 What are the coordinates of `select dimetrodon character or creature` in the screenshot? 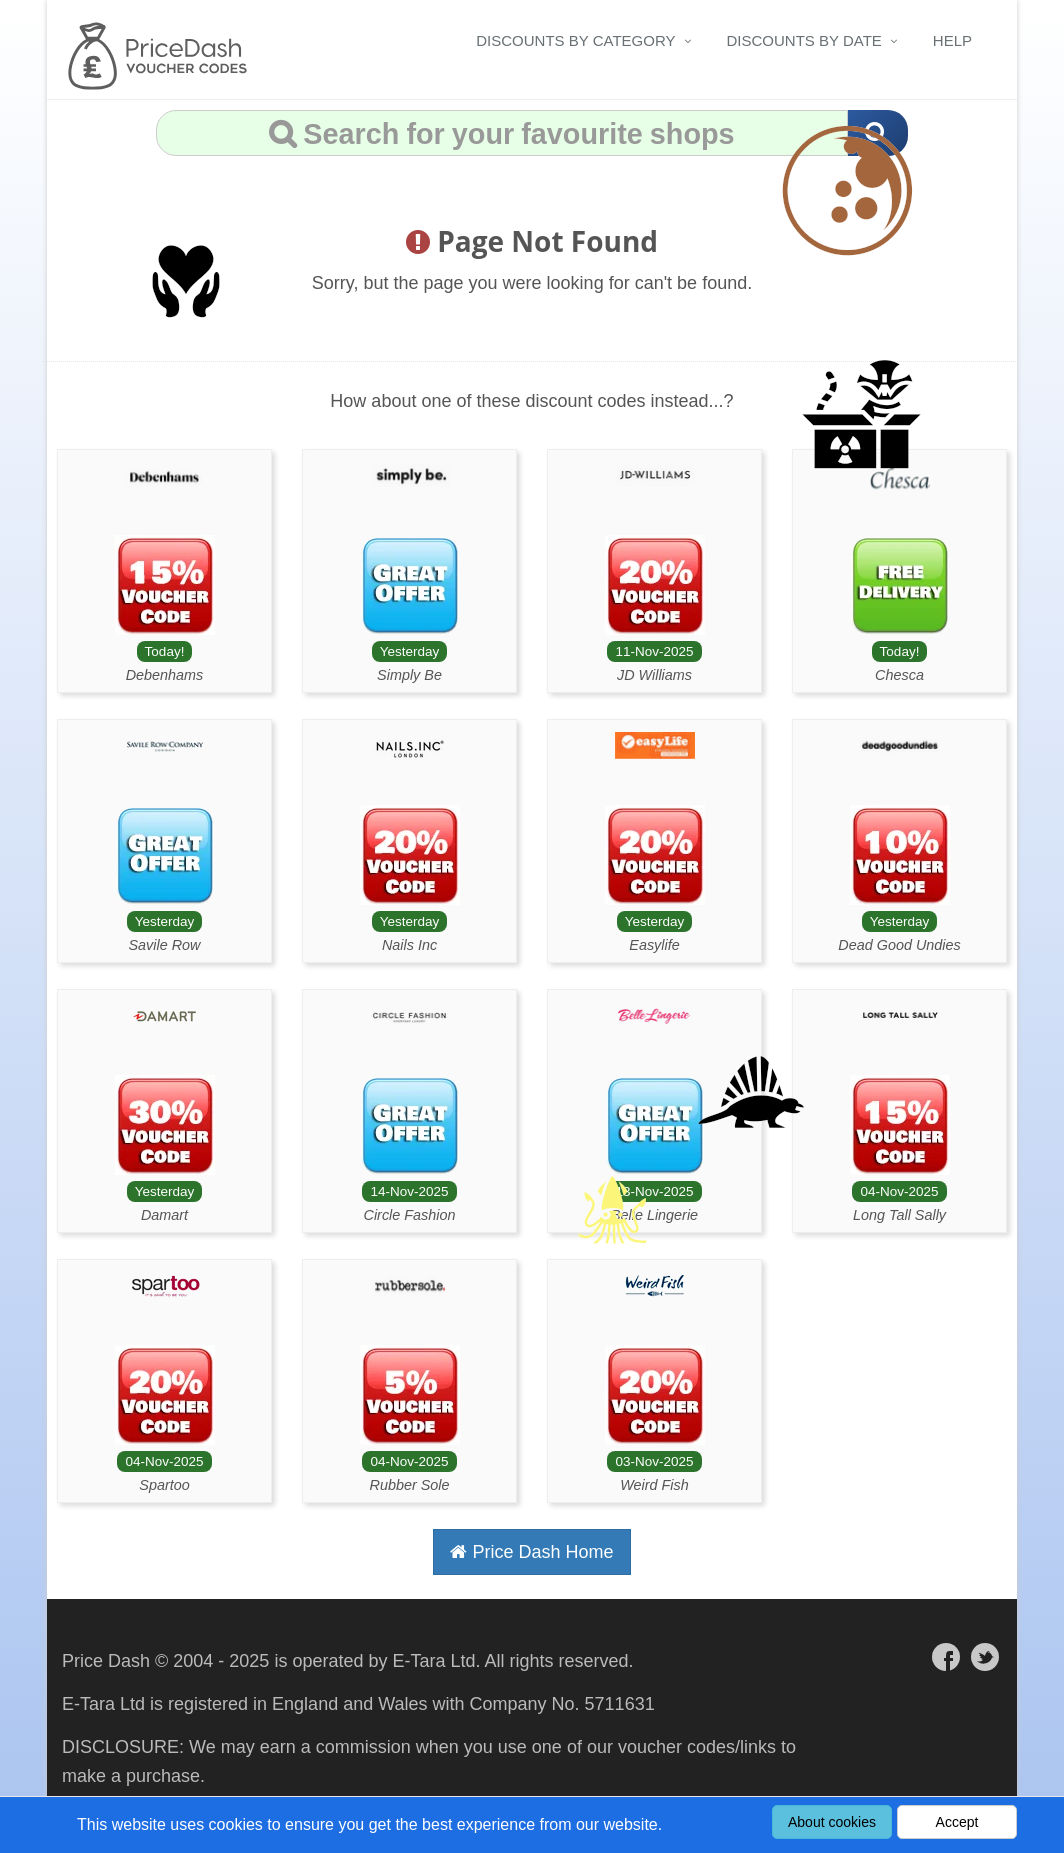 It's located at (751, 1092).